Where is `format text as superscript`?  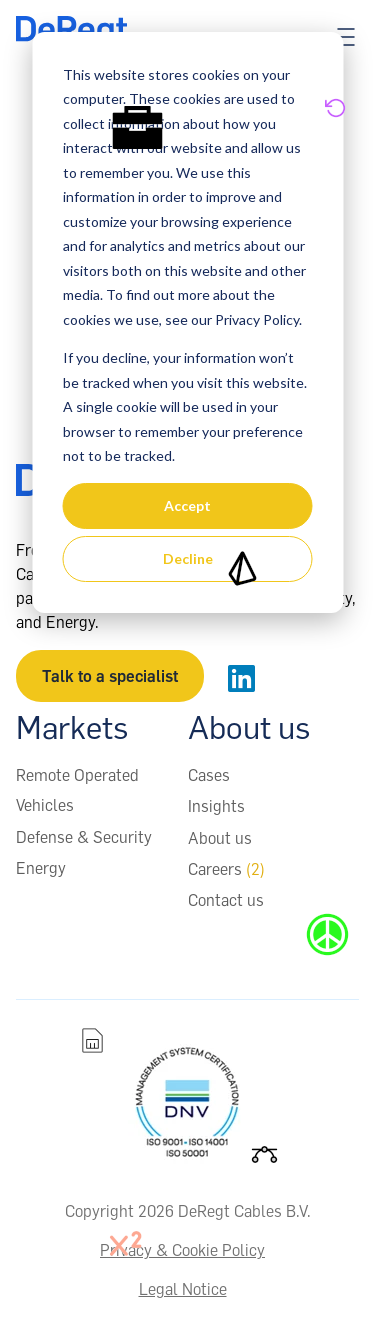
format text as superscript is located at coordinates (124, 1244).